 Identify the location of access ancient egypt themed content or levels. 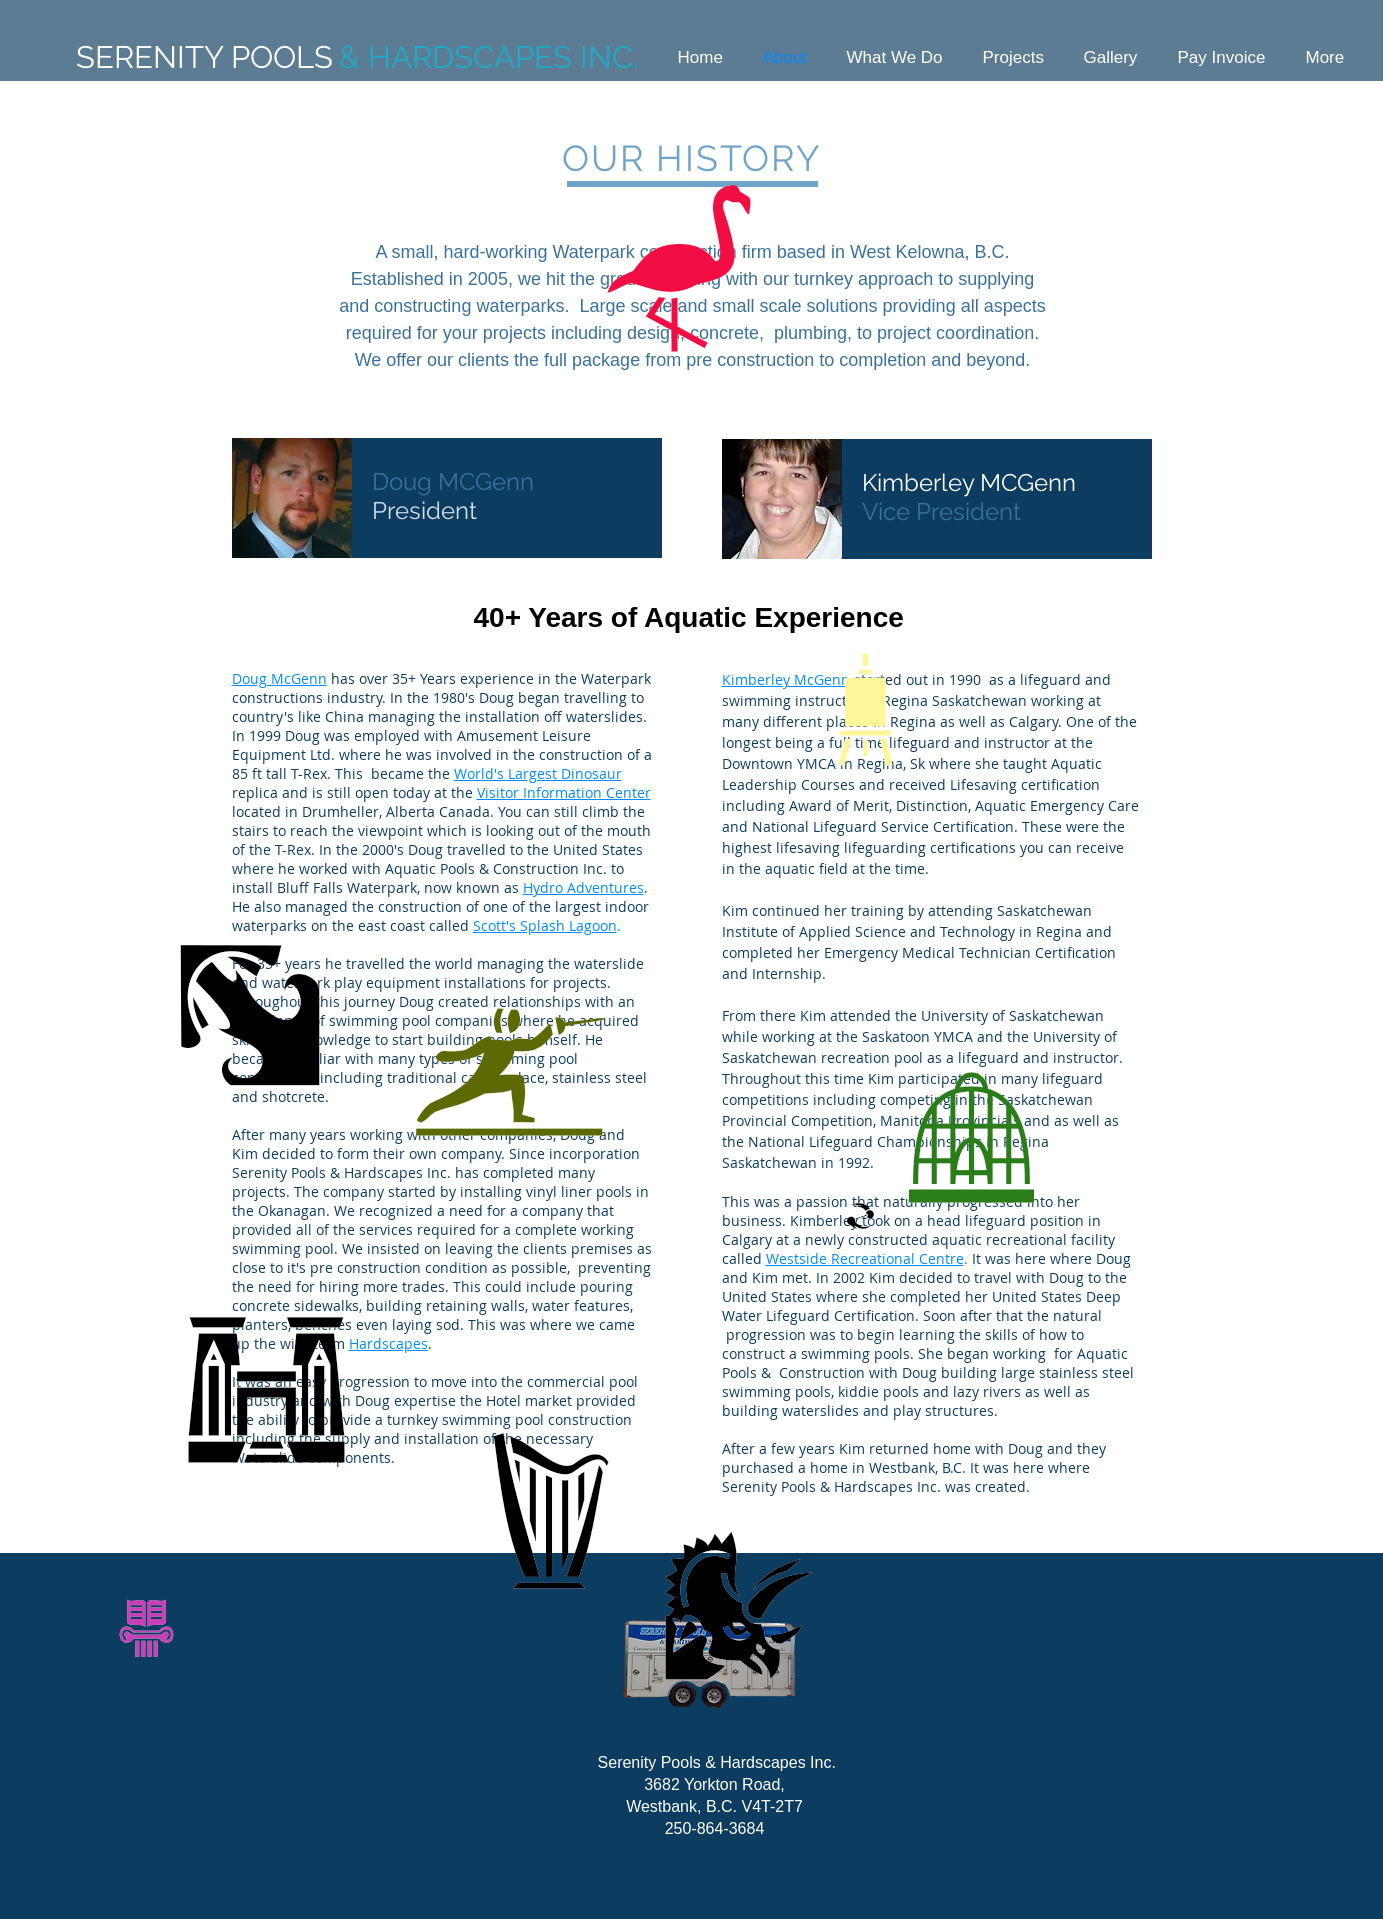
(266, 1384).